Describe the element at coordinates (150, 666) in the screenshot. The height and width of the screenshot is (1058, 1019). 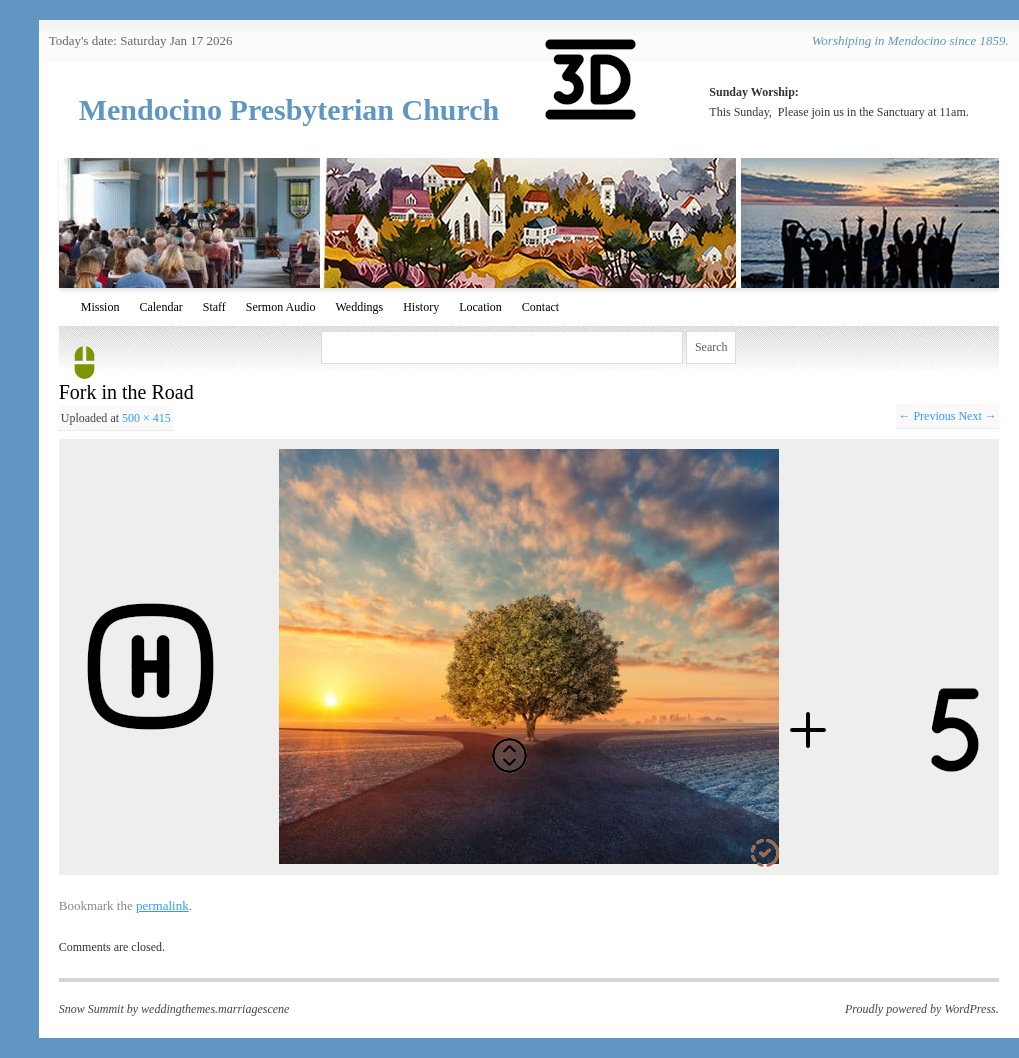
I see `access hospital or medical services` at that location.